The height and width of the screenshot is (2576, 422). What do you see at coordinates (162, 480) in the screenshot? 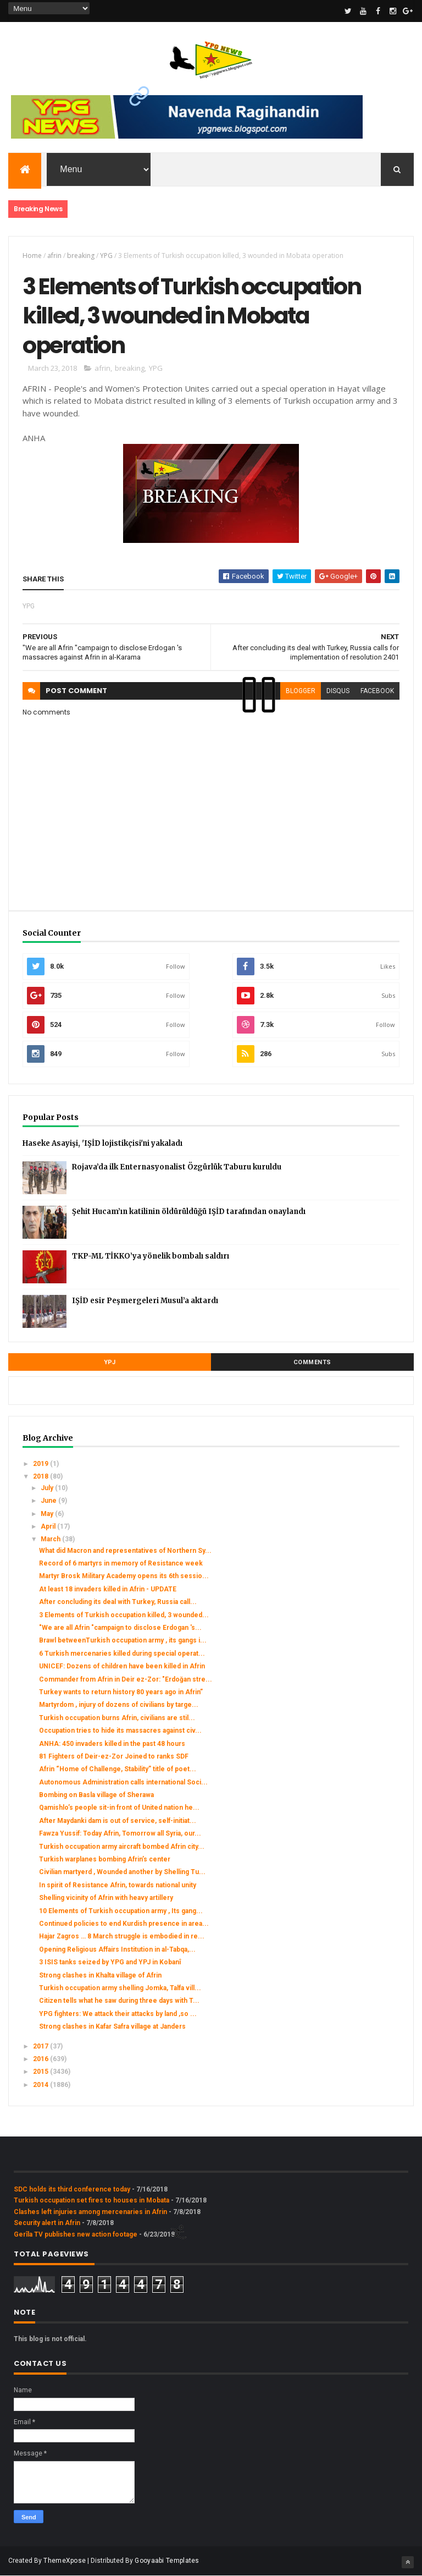
I see `add to current selection` at bounding box center [162, 480].